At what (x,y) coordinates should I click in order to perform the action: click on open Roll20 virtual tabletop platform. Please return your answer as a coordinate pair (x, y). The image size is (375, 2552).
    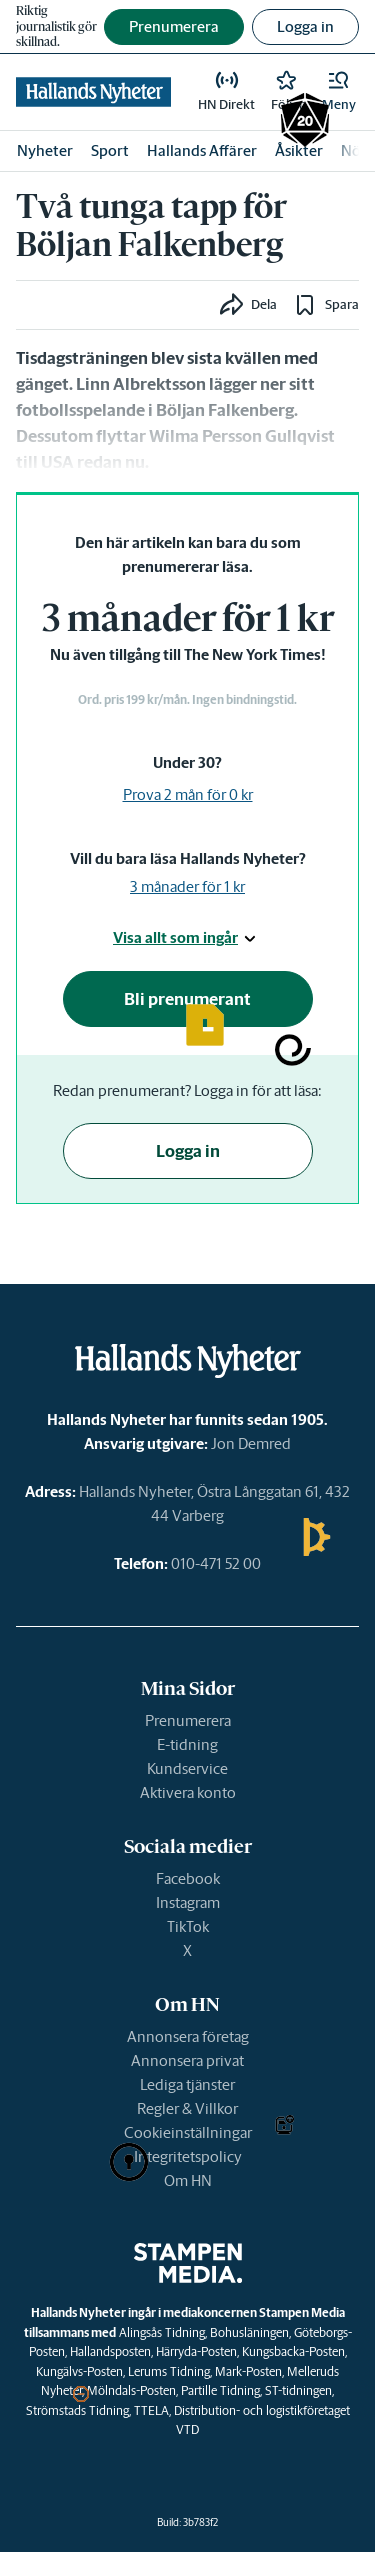
    Looking at the image, I should click on (305, 120).